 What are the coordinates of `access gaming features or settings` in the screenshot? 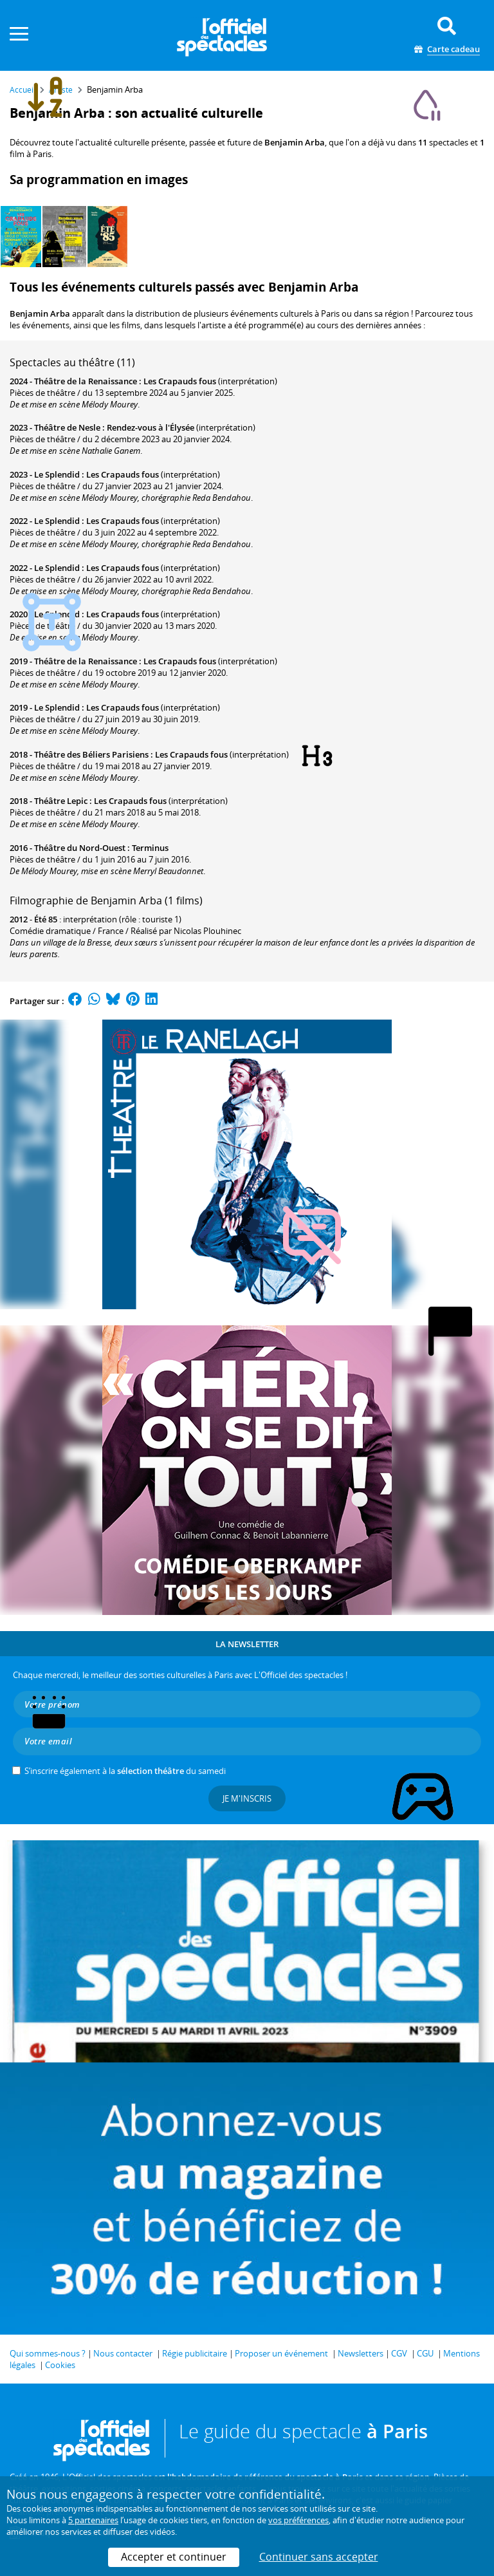 It's located at (423, 1795).